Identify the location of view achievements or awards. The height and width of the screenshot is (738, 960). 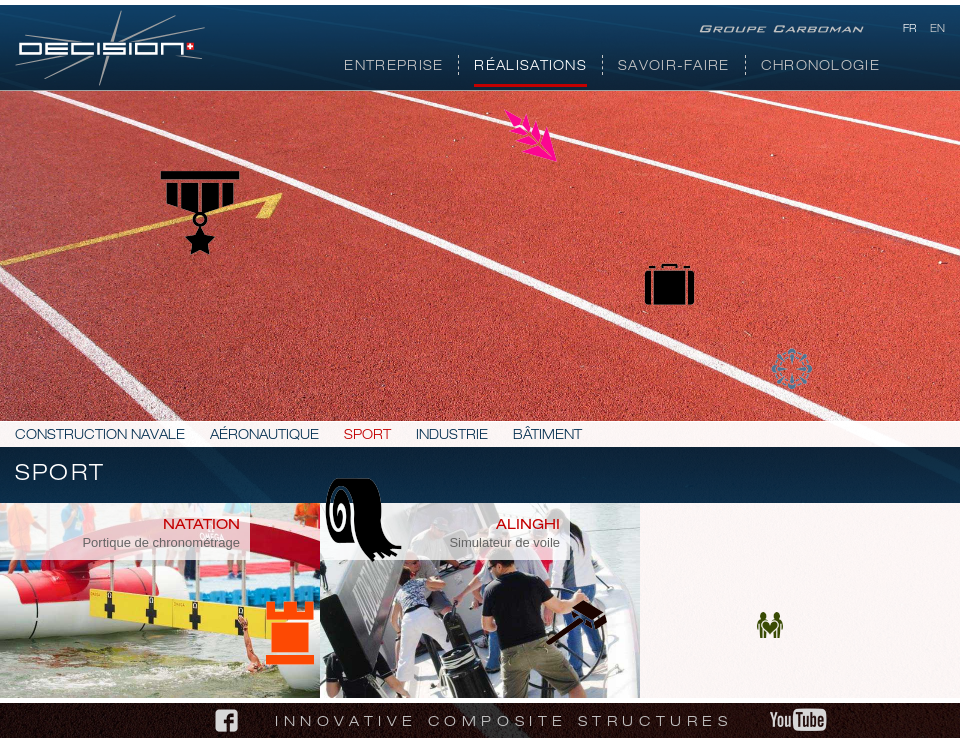
(200, 213).